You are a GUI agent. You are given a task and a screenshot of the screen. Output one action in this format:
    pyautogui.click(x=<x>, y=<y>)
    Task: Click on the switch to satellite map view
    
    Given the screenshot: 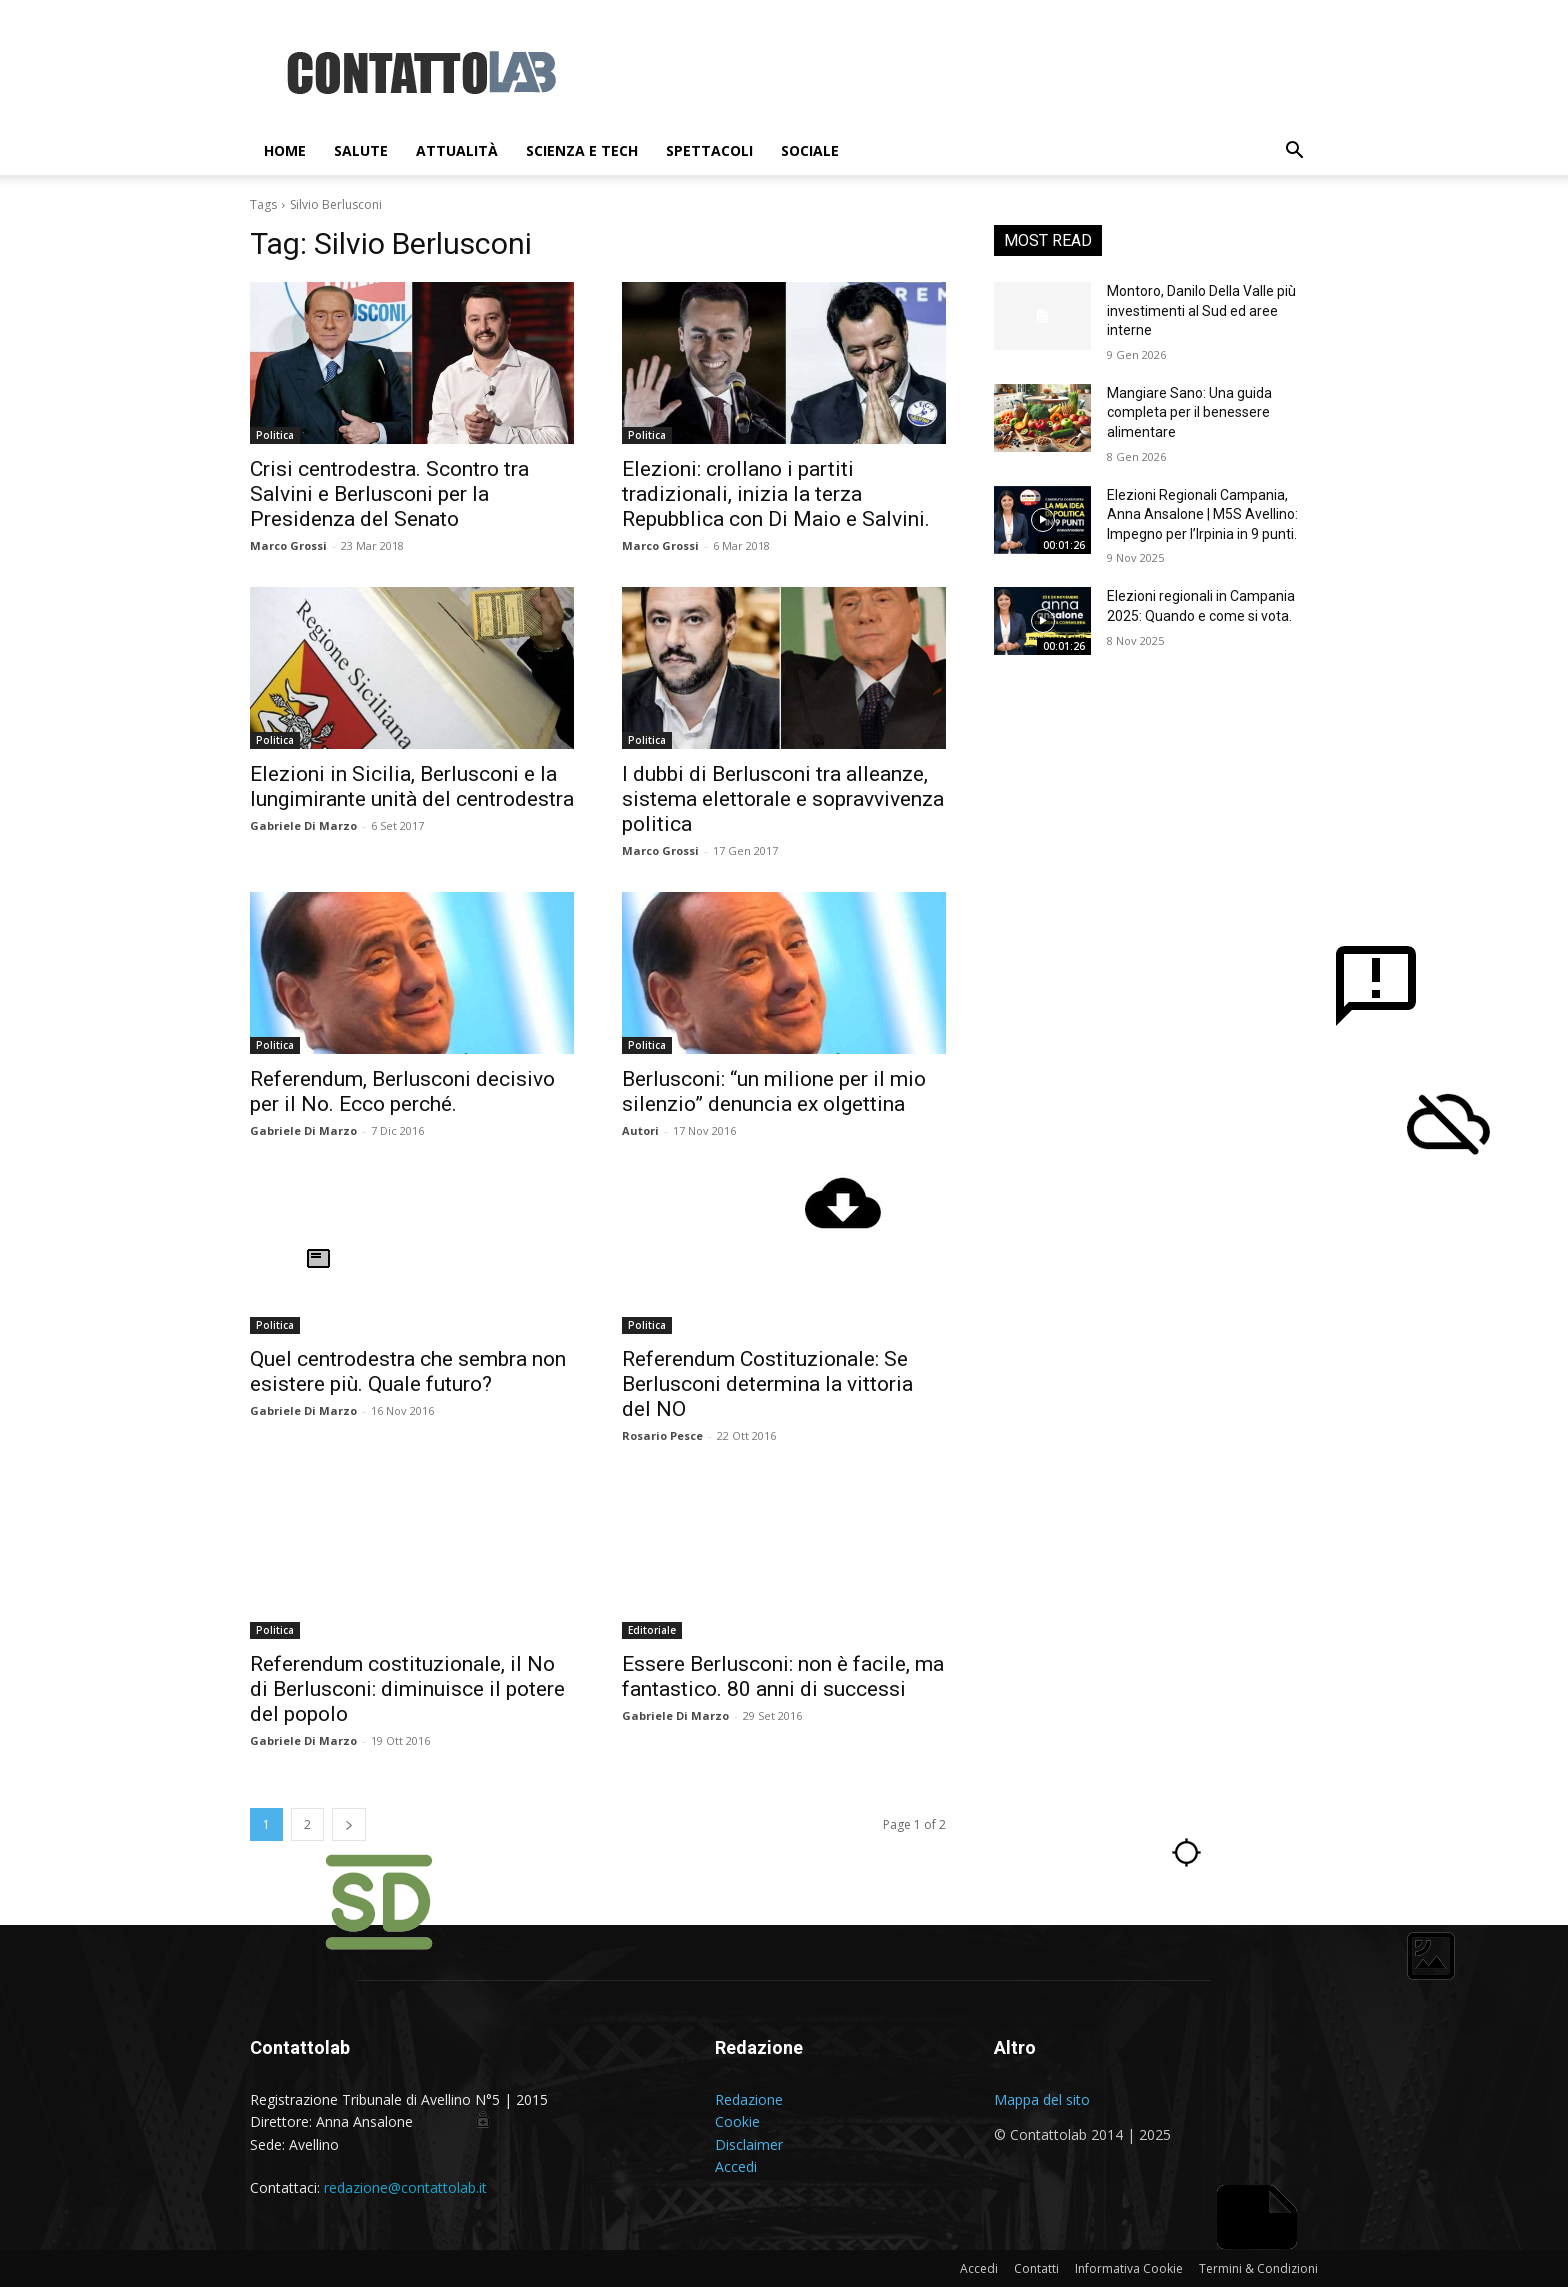 What is the action you would take?
    pyautogui.click(x=1431, y=1956)
    